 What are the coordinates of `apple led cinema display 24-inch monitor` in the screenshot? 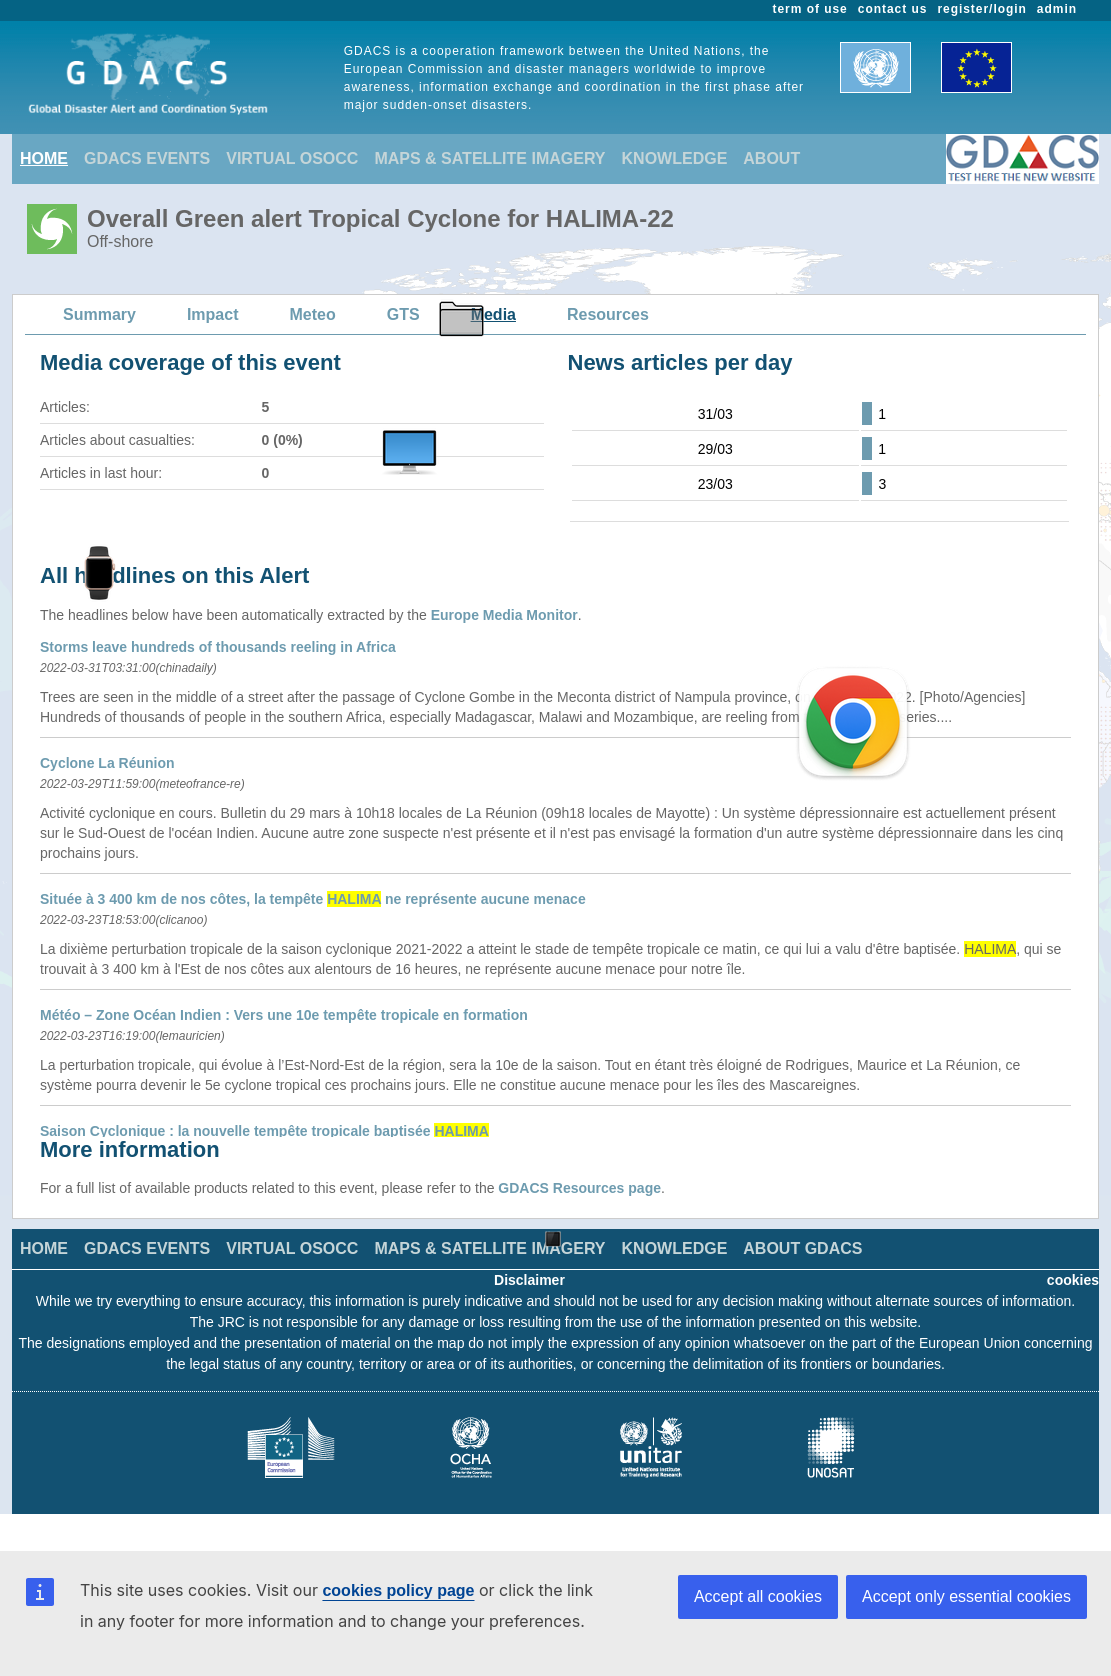 It's located at (409, 442).